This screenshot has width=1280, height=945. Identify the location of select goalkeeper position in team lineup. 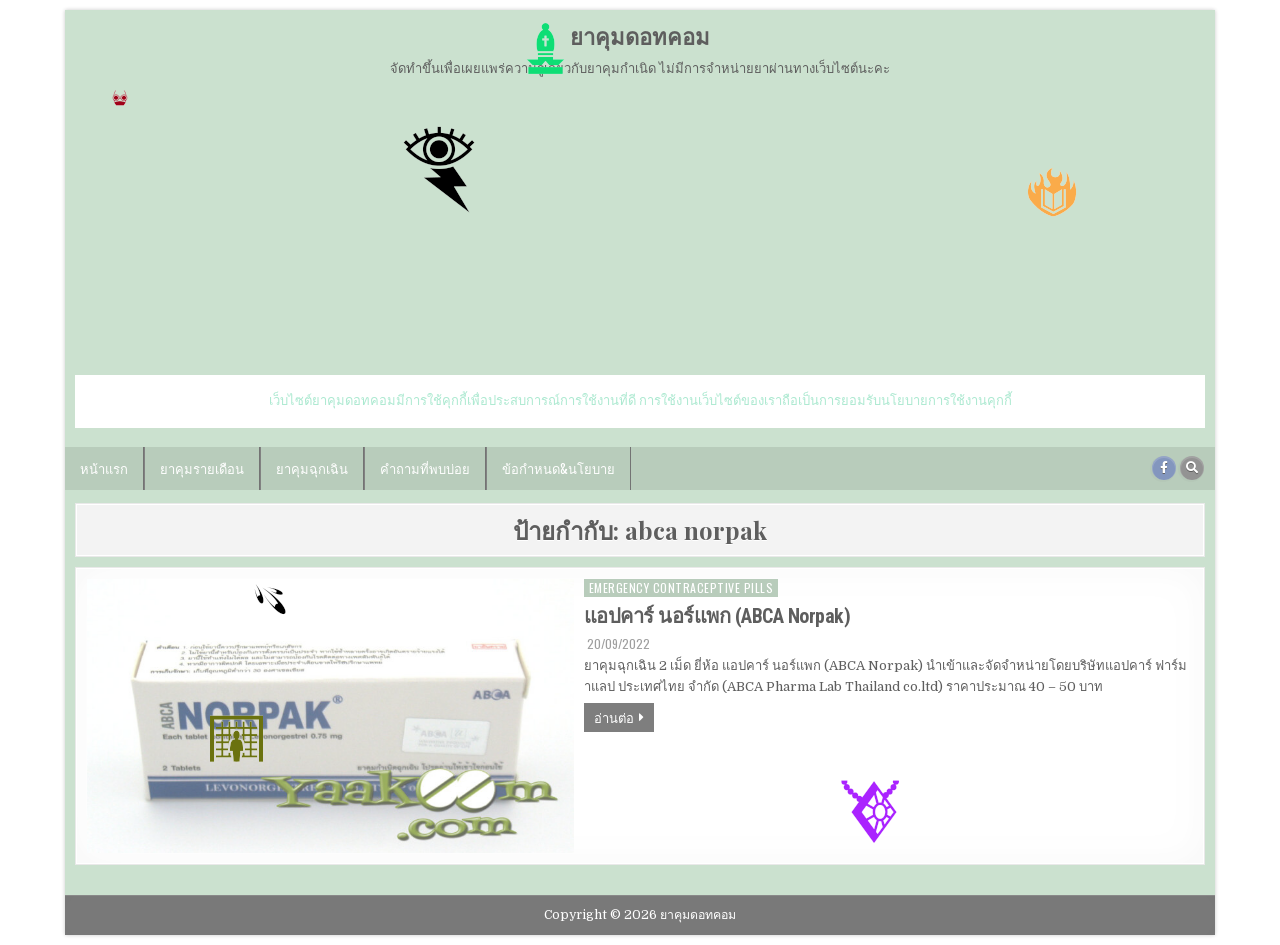
(236, 735).